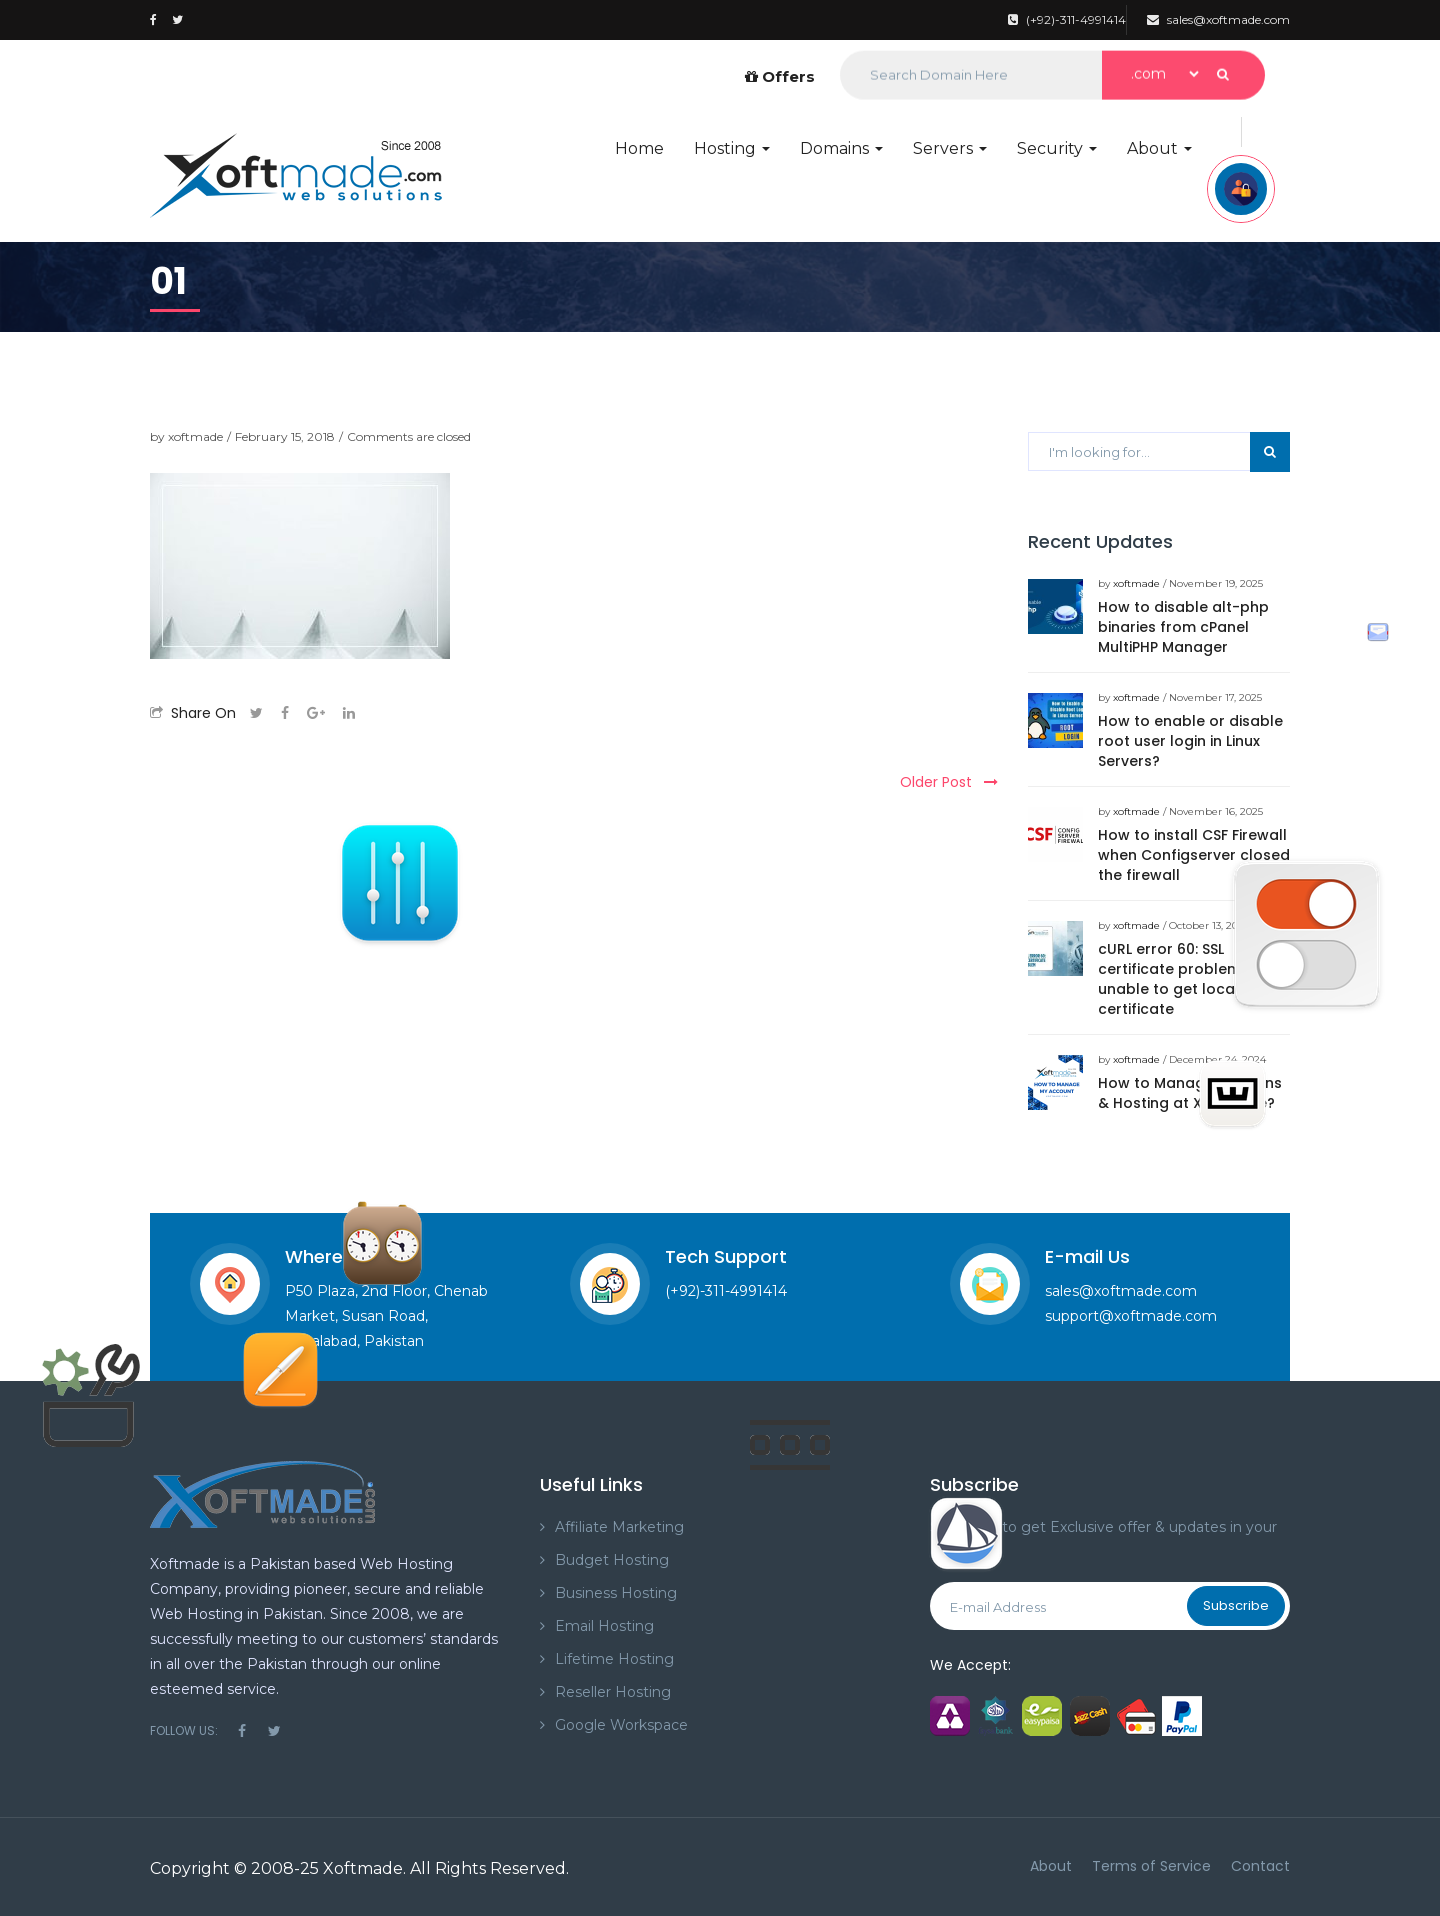  I want to click on open unity tweak tool settings, so click(1306, 934).